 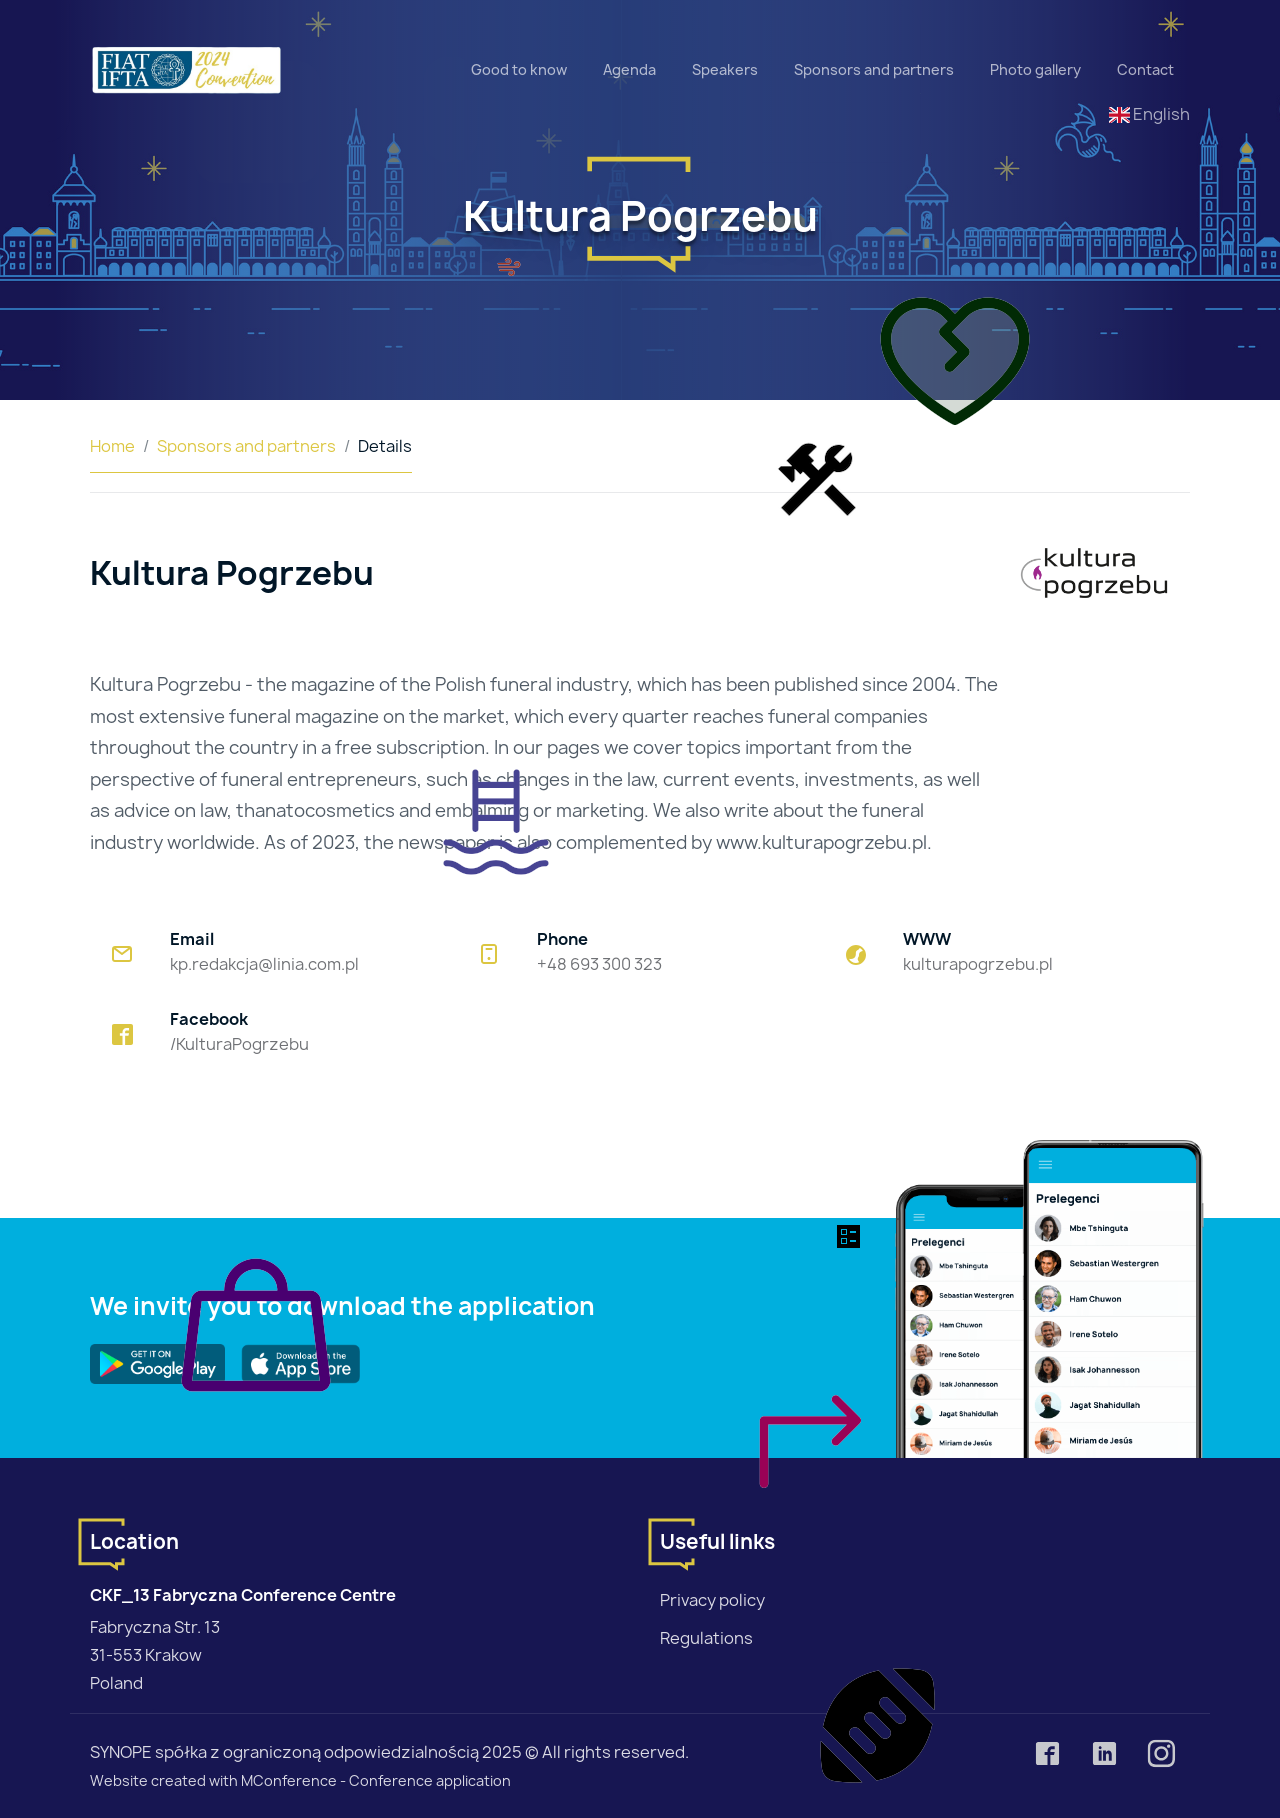 What do you see at coordinates (509, 267) in the screenshot?
I see `view current wind conditions` at bounding box center [509, 267].